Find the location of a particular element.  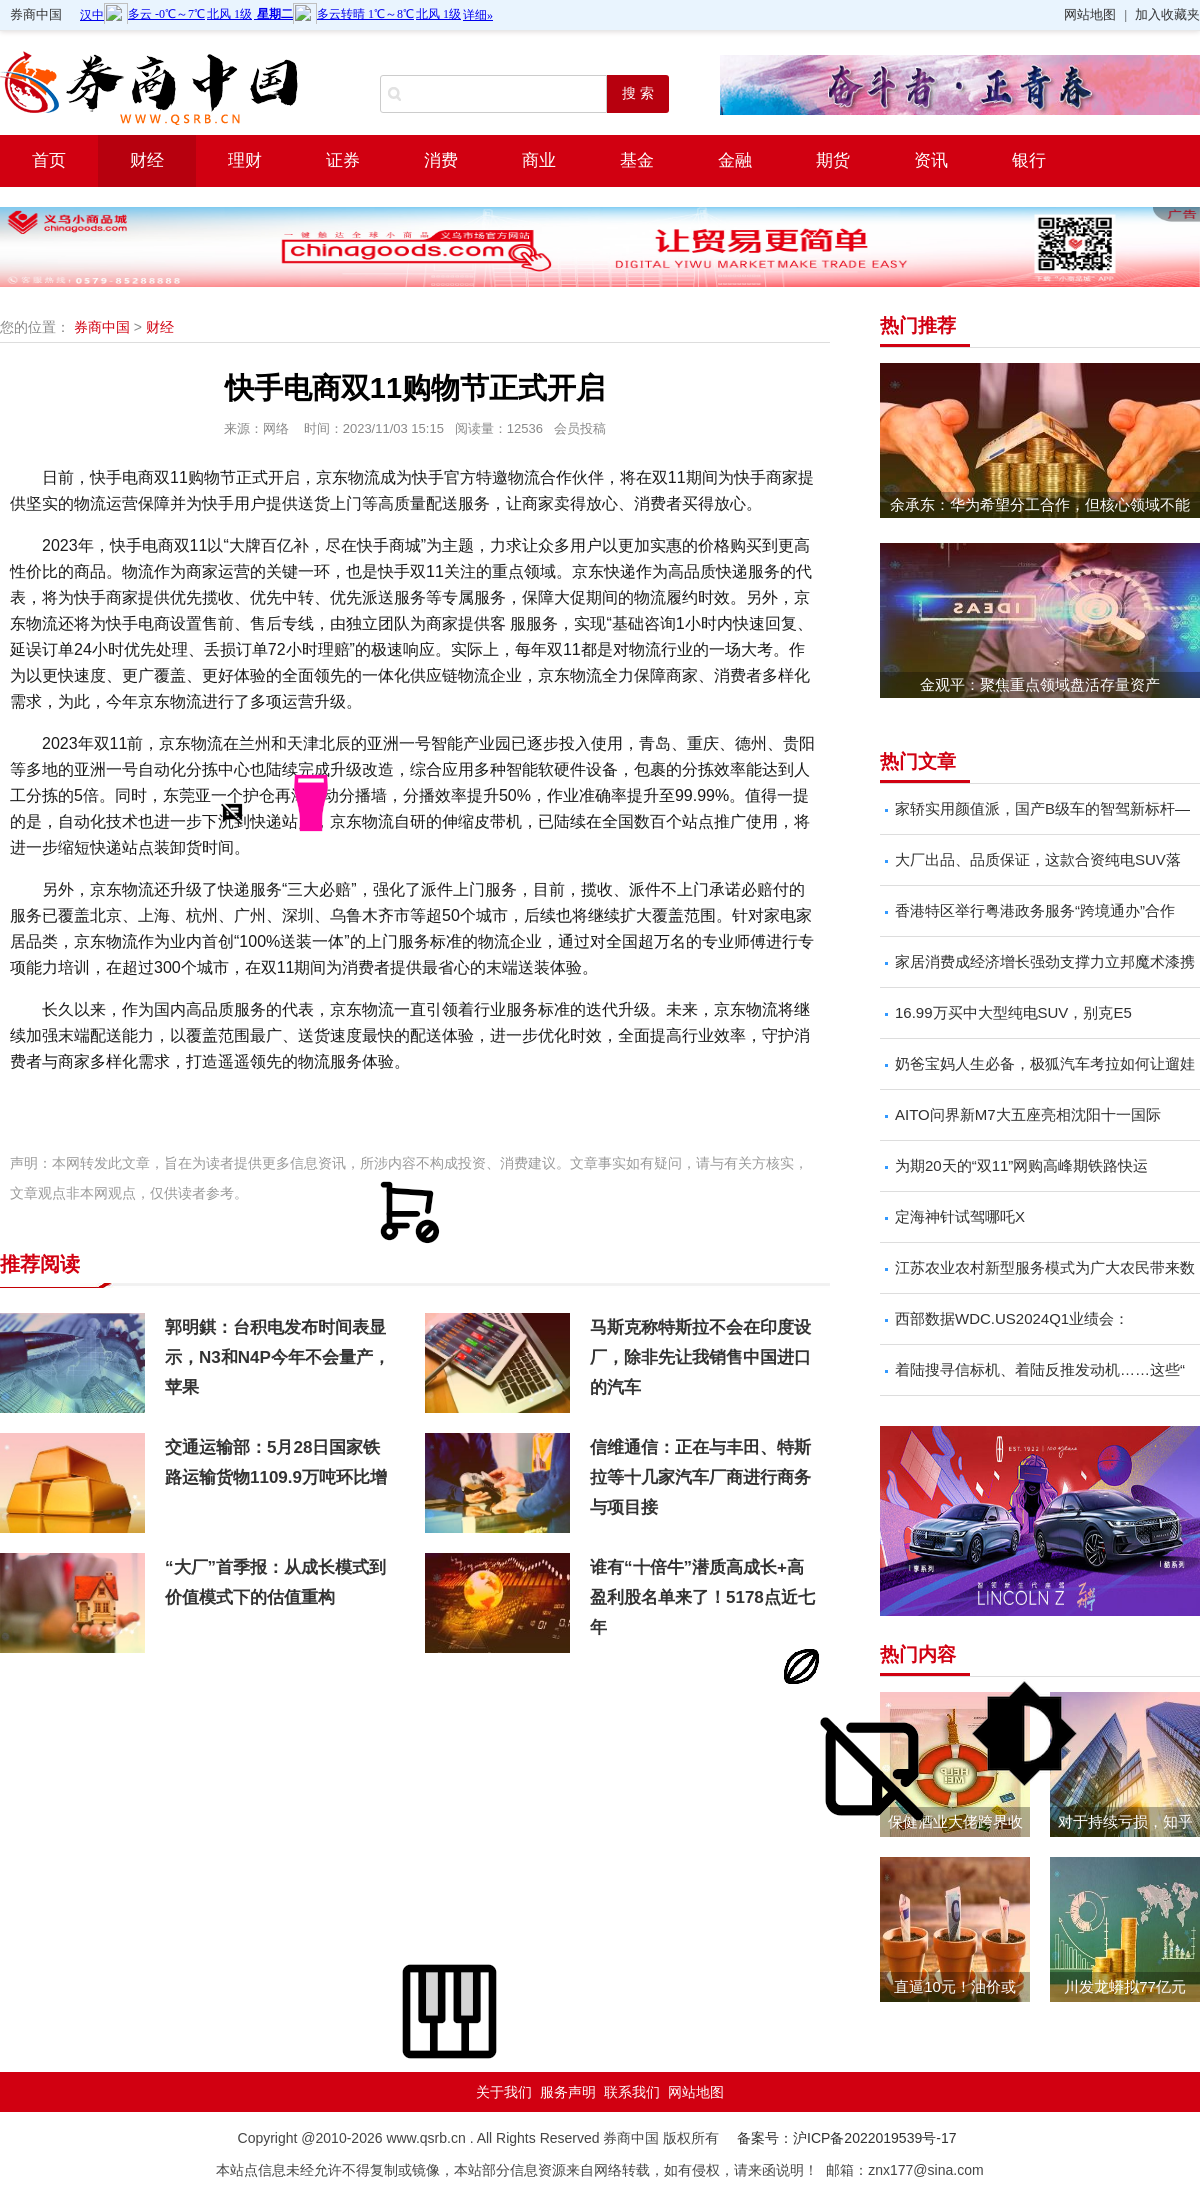

notes feature is disabled or unavailable is located at coordinates (872, 1769).